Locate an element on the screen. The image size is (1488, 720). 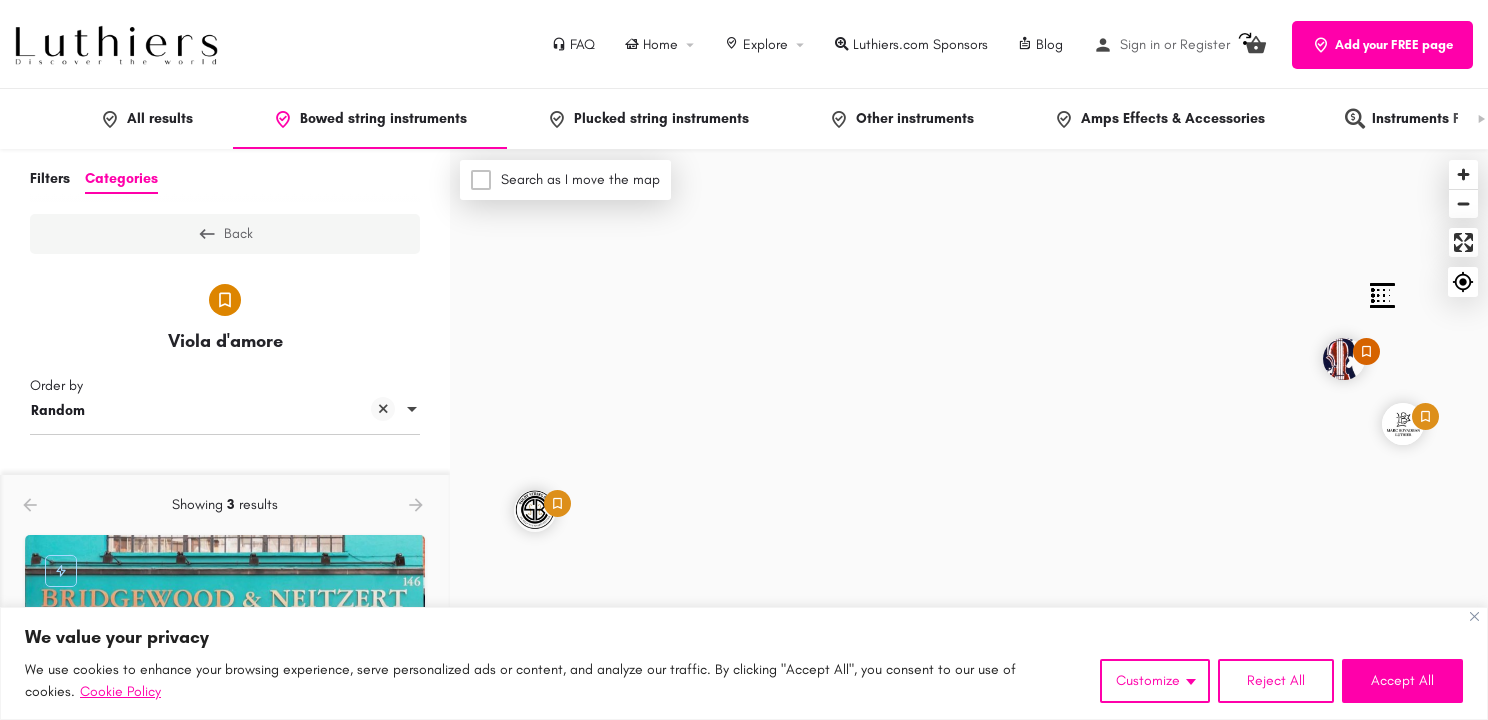
step over the current line while debugging is located at coordinates (1245, 39).